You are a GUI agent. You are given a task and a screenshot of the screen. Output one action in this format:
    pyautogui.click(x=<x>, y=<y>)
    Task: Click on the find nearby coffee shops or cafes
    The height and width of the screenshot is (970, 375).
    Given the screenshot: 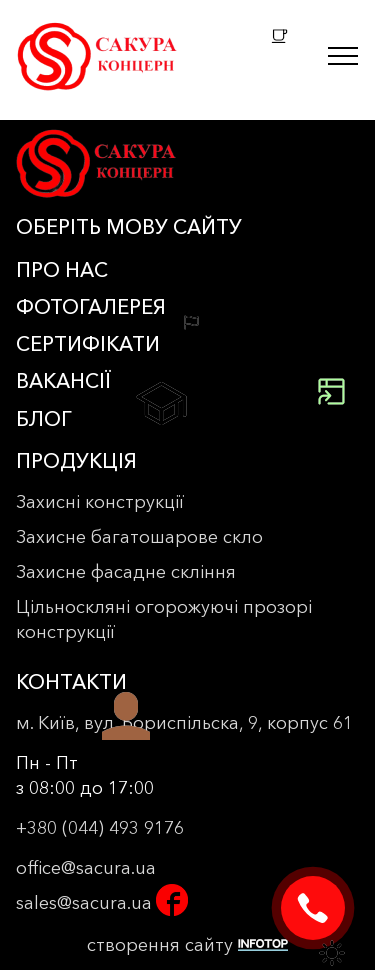 What is the action you would take?
    pyautogui.click(x=279, y=36)
    